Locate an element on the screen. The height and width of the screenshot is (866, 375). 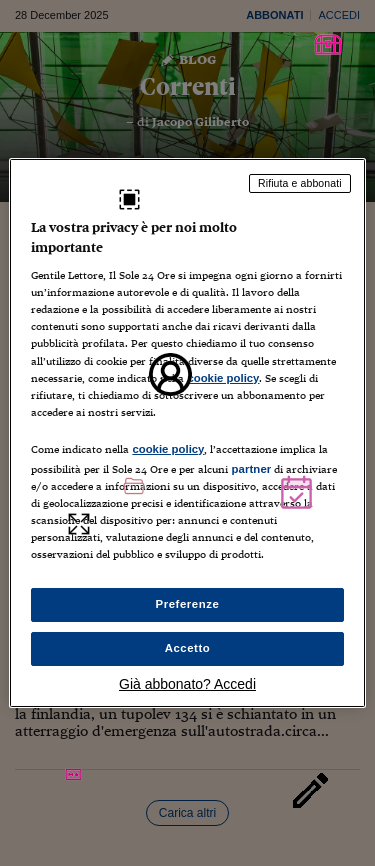
open folder to view contents is located at coordinates (134, 486).